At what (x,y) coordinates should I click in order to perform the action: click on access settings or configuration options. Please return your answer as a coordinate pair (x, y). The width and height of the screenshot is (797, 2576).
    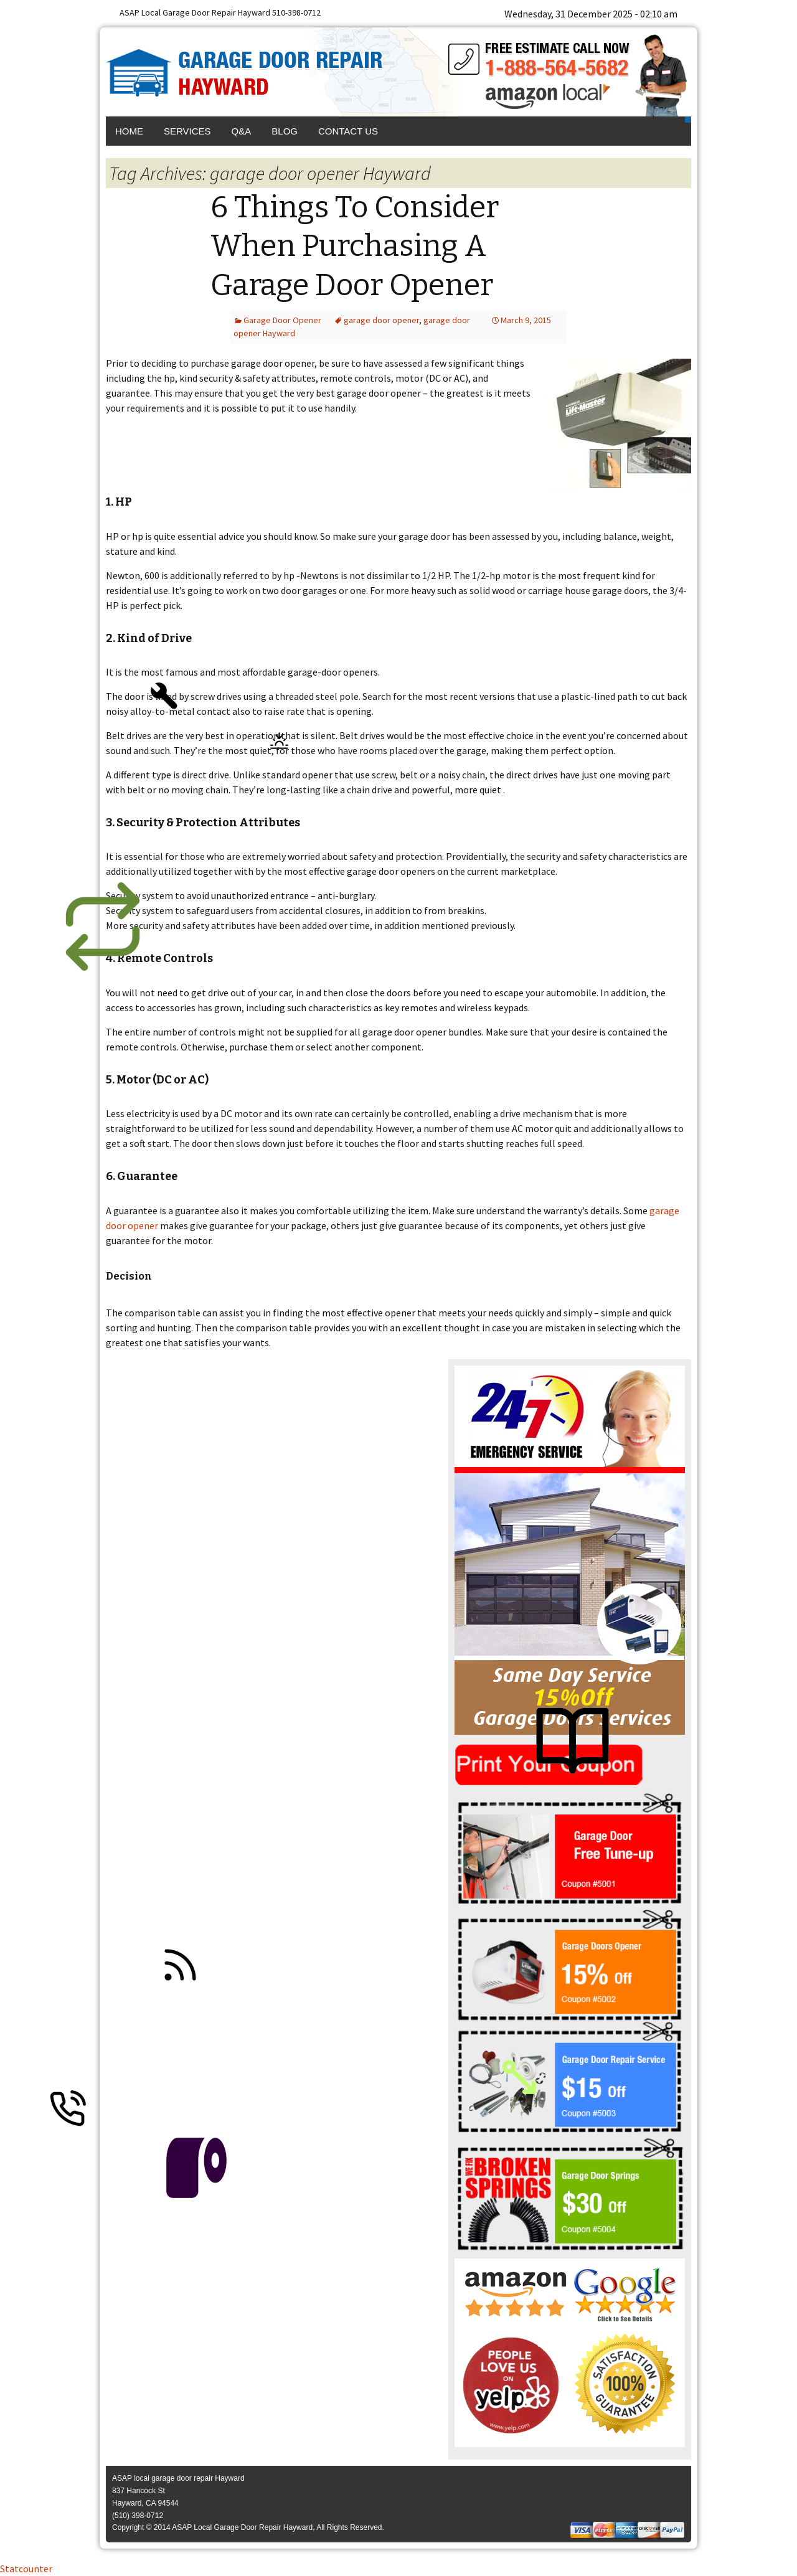
    Looking at the image, I should click on (164, 696).